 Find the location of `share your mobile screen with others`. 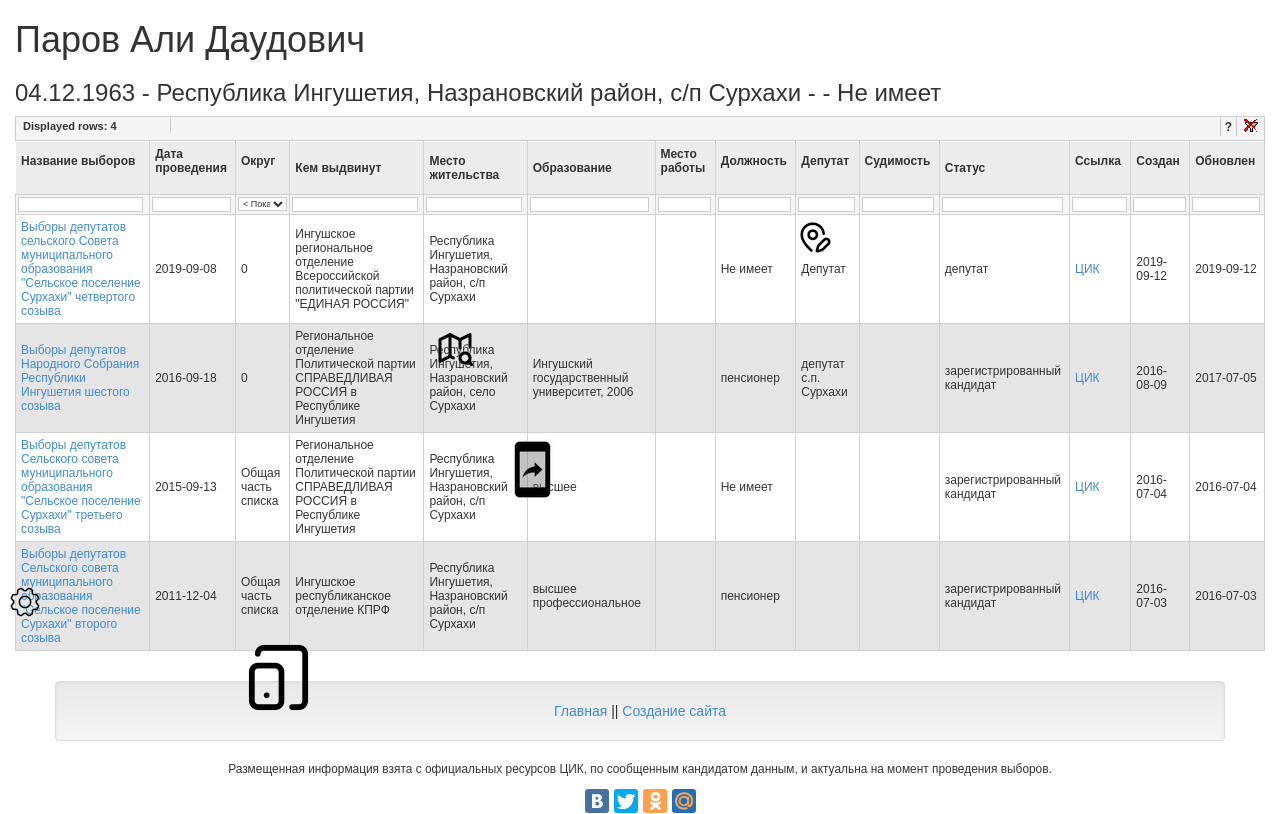

share your mobile screen with others is located at coordinates (532, 469).